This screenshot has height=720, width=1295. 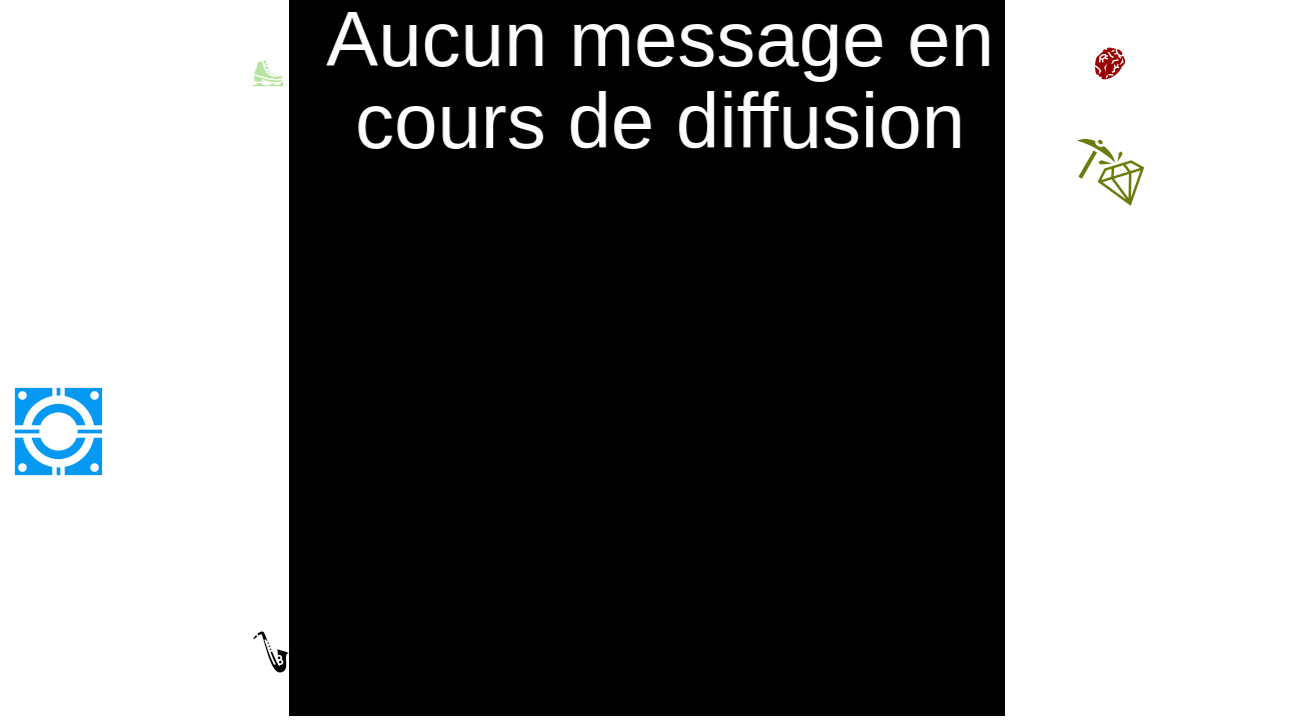 I want to click on center or focus on a target, so click(x=58, y=431).